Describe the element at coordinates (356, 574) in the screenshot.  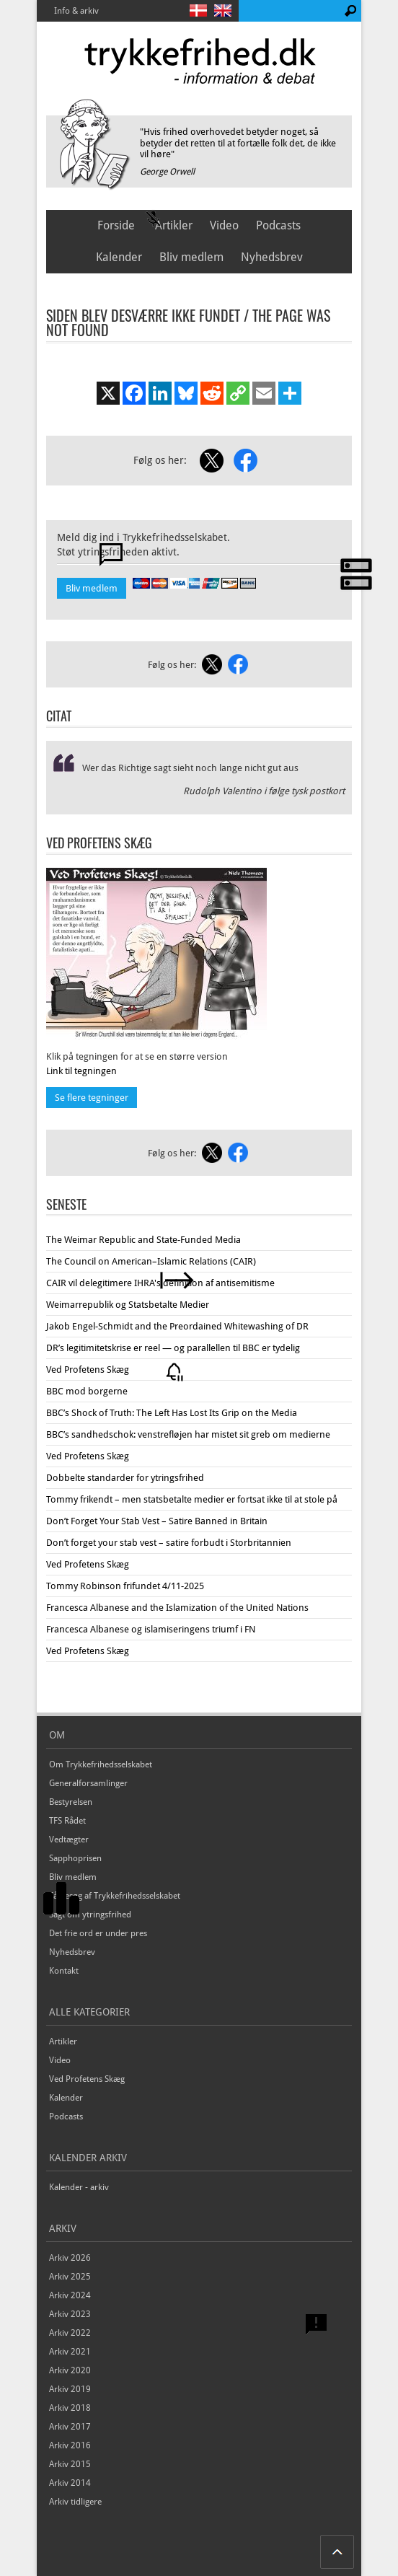
I see `access server or DNS settings` at that location.